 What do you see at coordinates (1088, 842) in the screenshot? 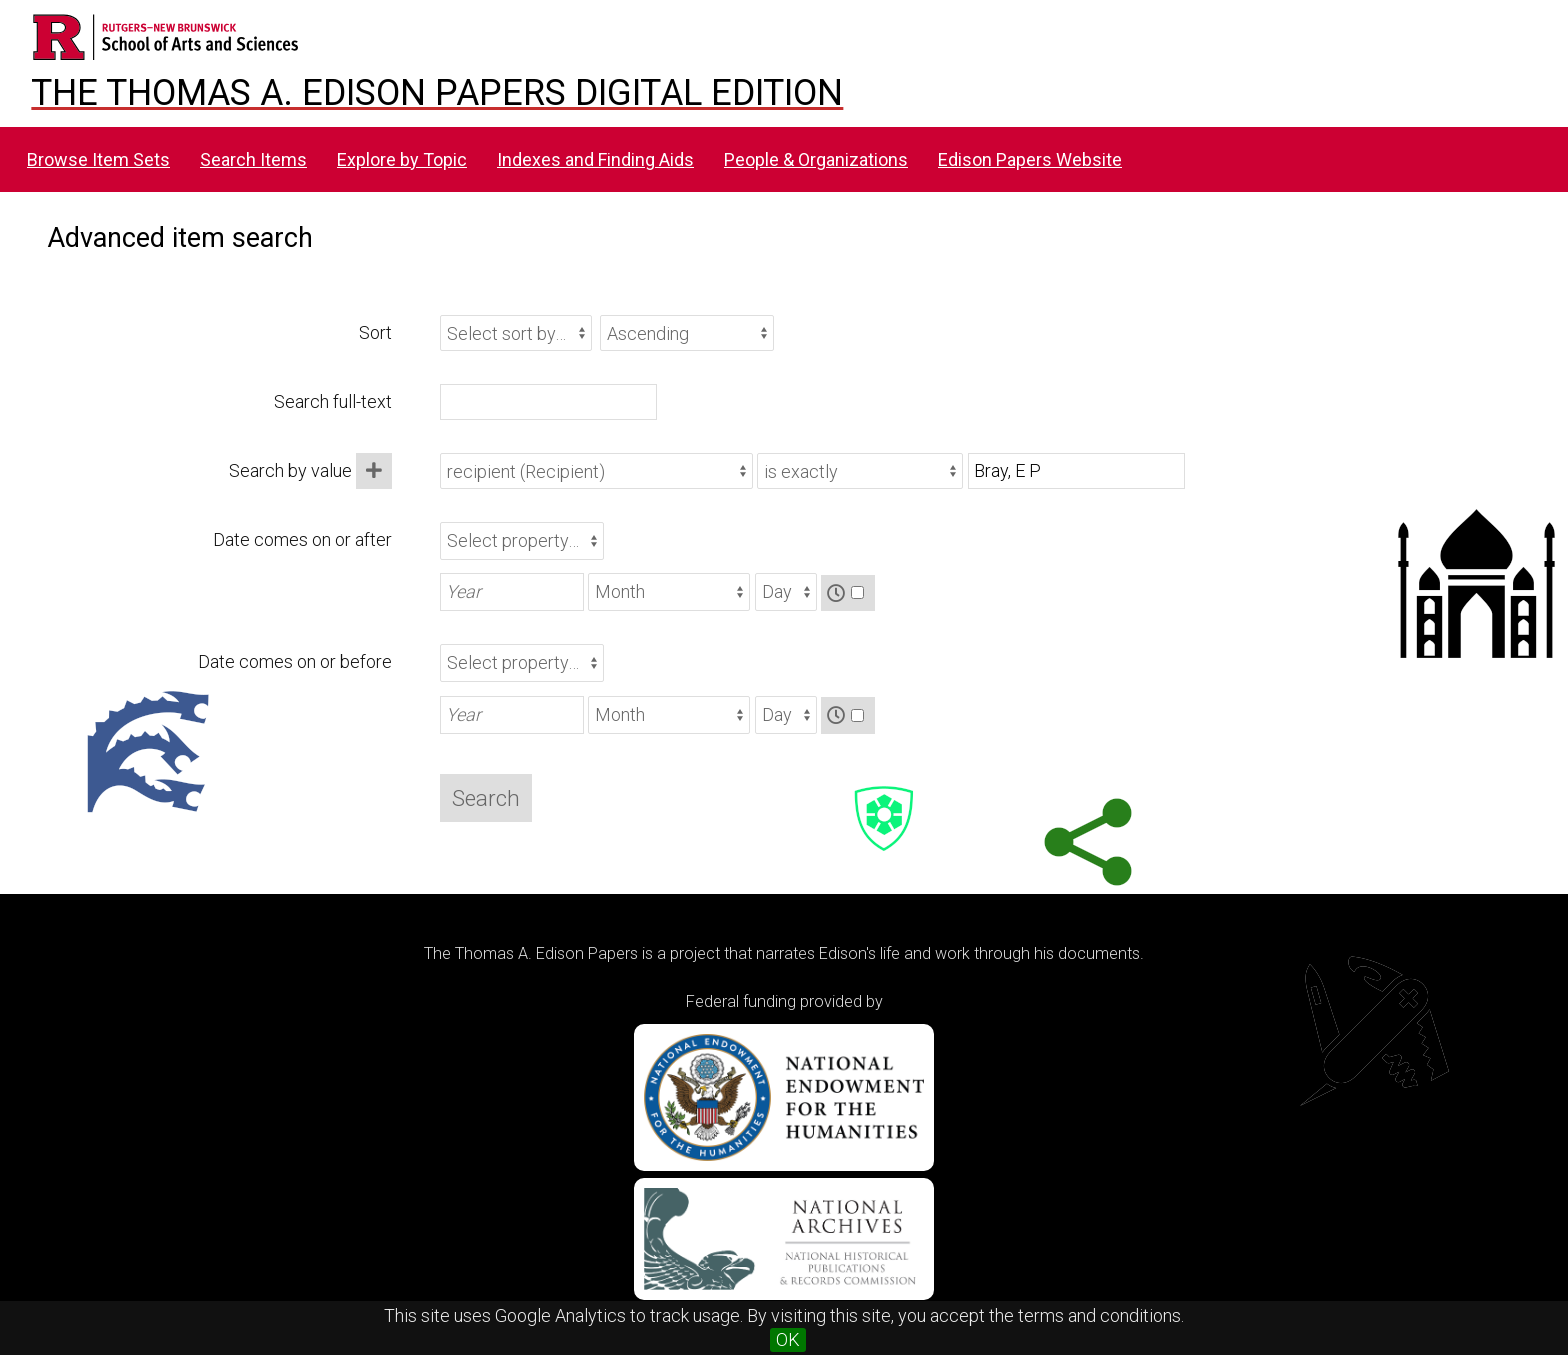
I see `share this content` at bounding box center [1088, 842].